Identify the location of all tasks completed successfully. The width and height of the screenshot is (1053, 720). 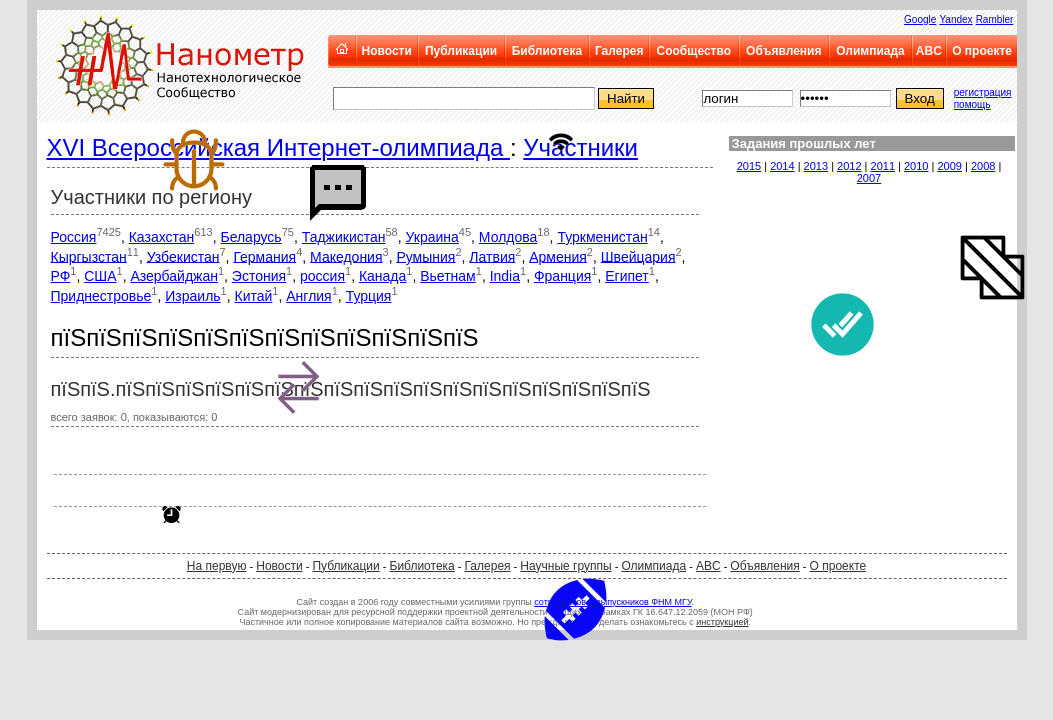
(842, 324).